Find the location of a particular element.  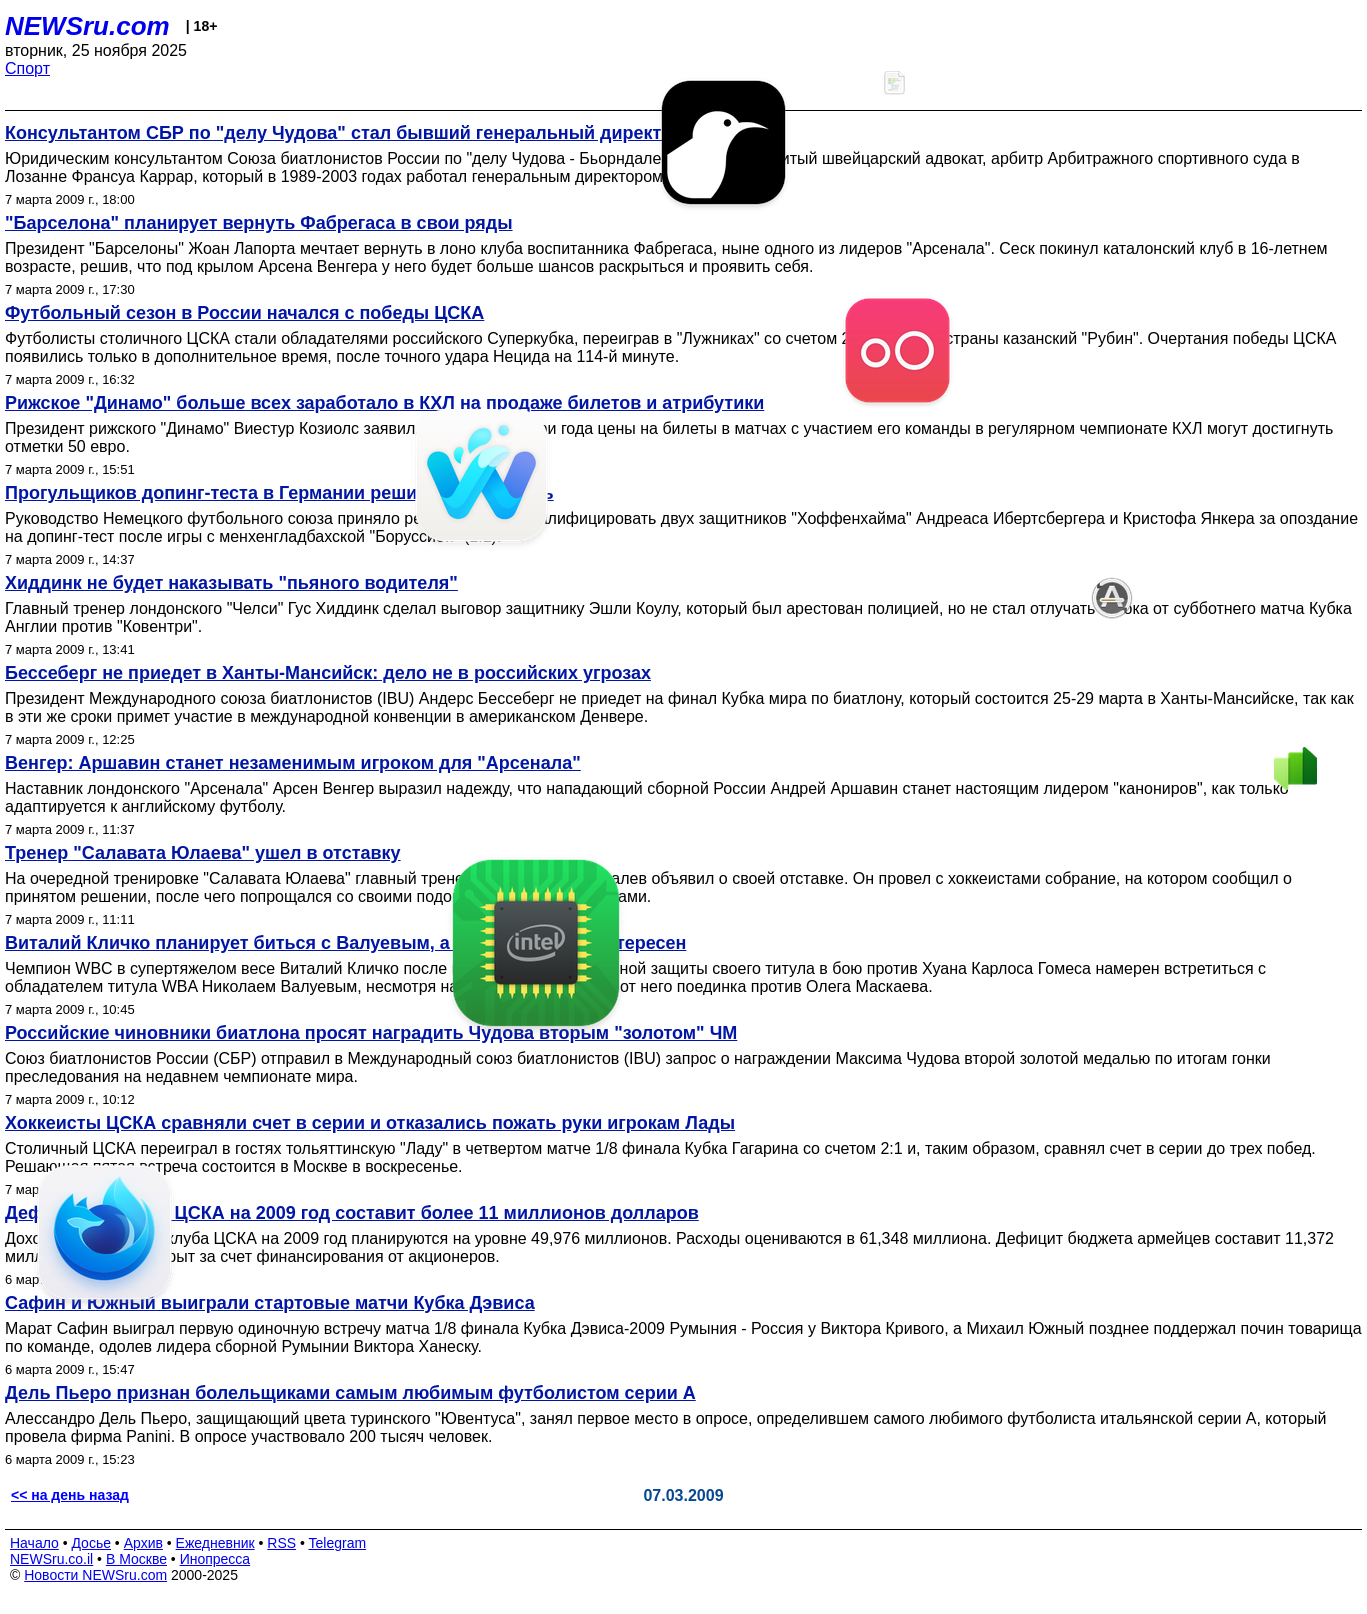

open cinny matrix messaging client is located at coordinates (723, 142).